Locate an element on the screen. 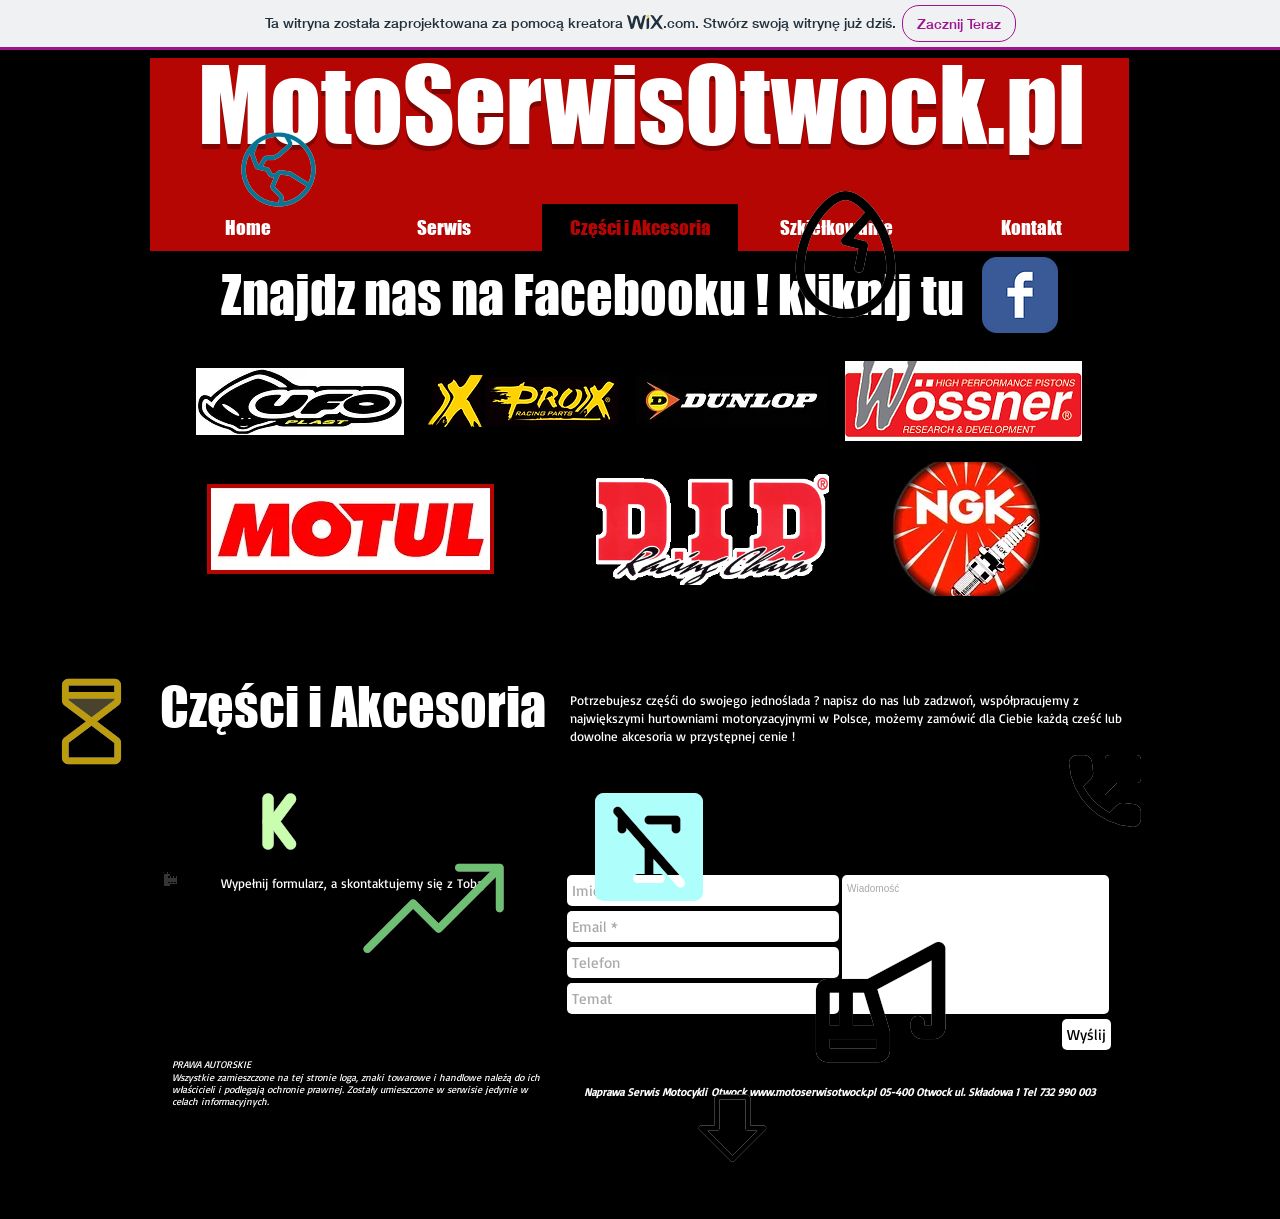 Image resolution: width=1280 pixels, height=1219 pixels. access voicemail or phone messages is located at coordinates (1105, 791).